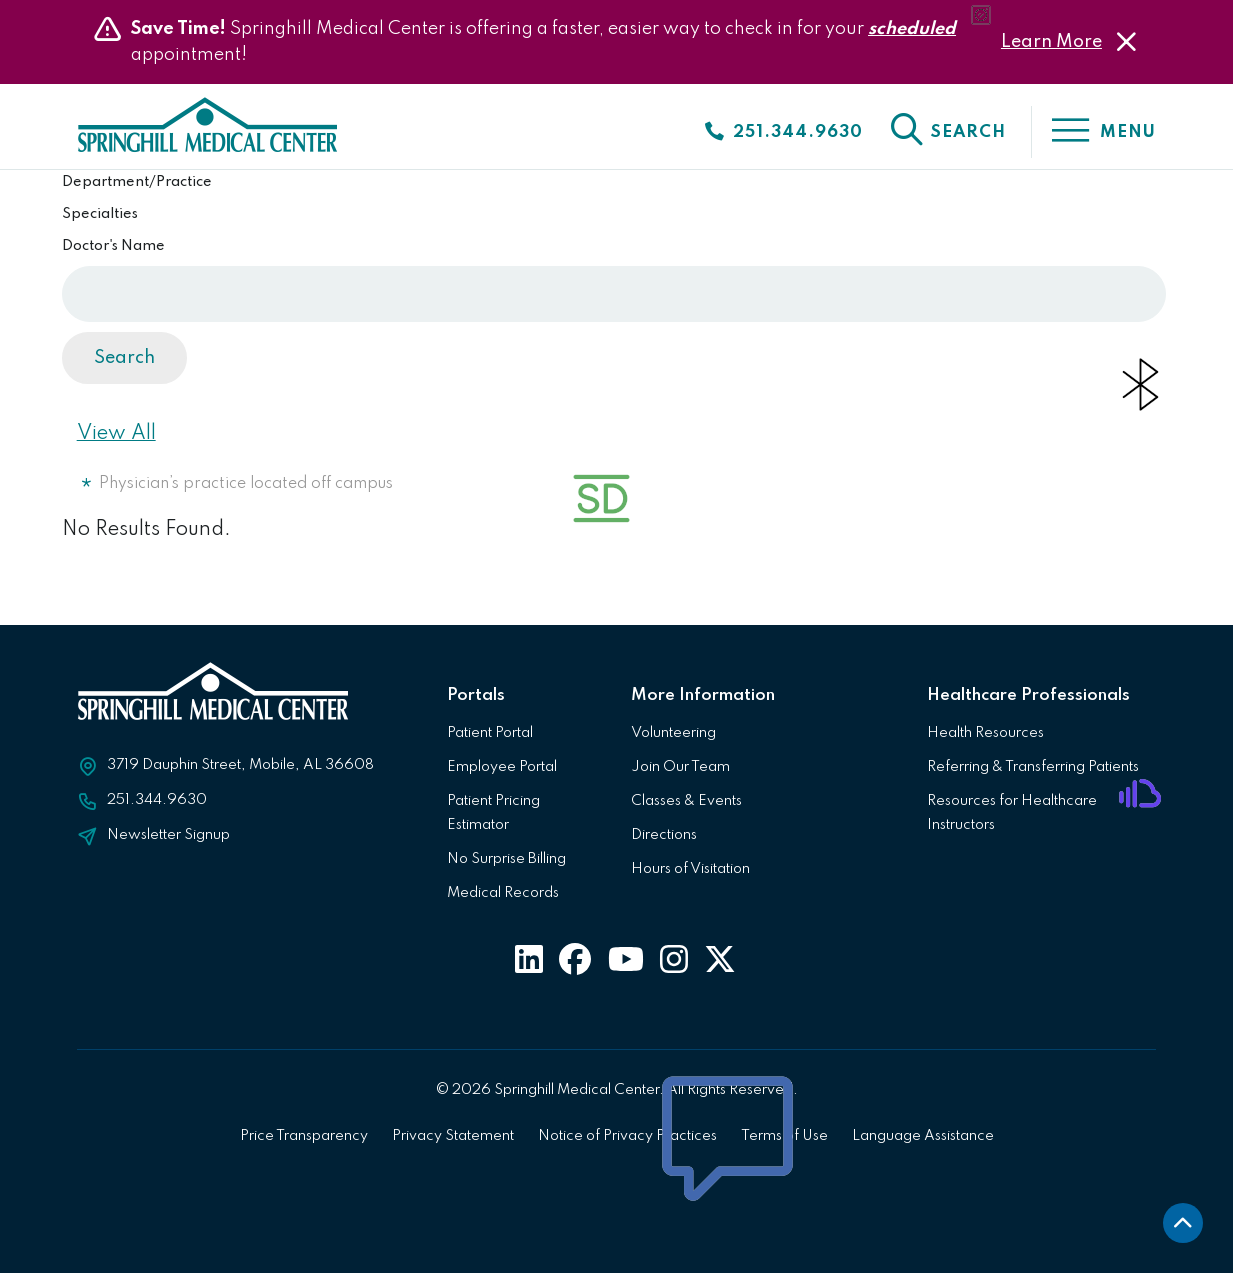  What do you see at coordinates (1139, 794) in the screenshot?
I see `open soundcloud app` at bounding box center [1139, 794].